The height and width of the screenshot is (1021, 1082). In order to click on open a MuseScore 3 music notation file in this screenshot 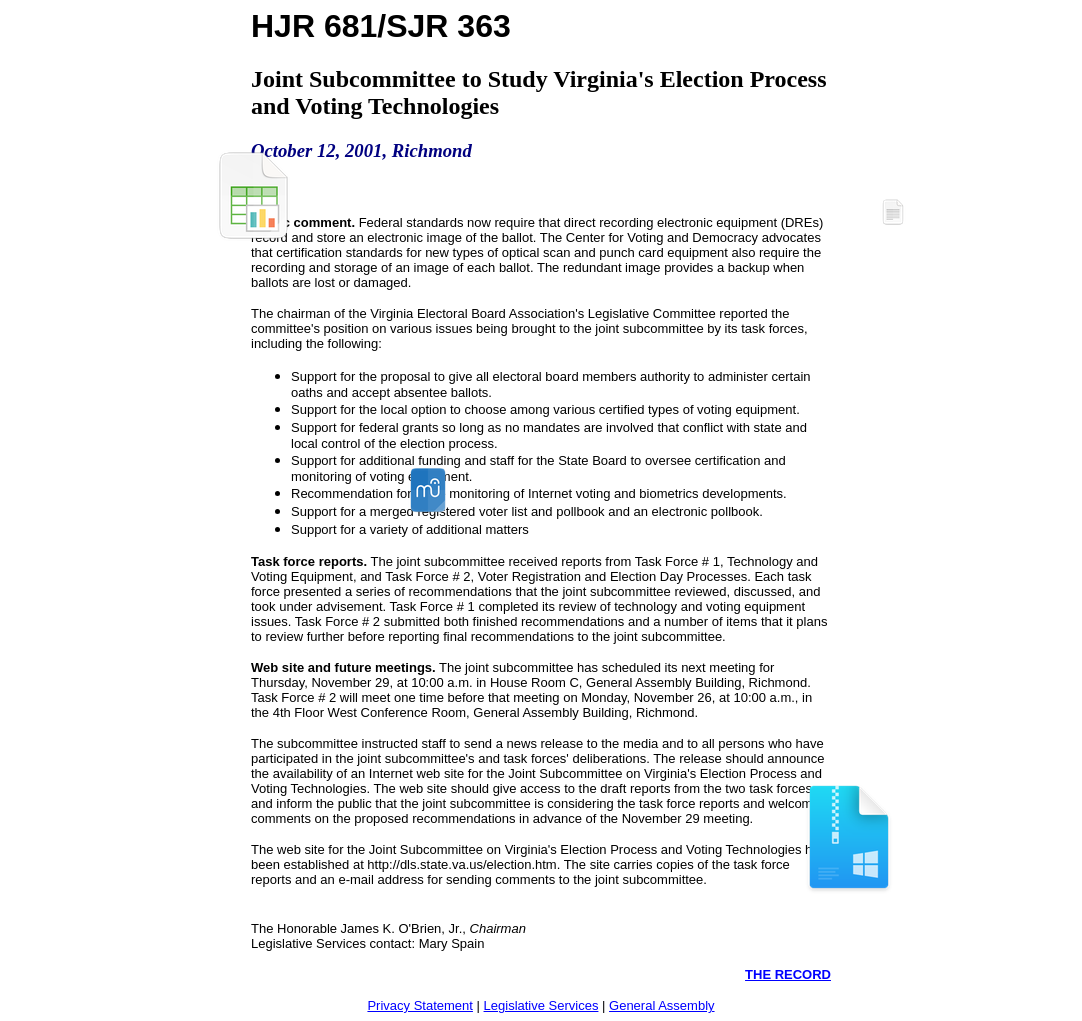, I will do `click(428, 490)`.